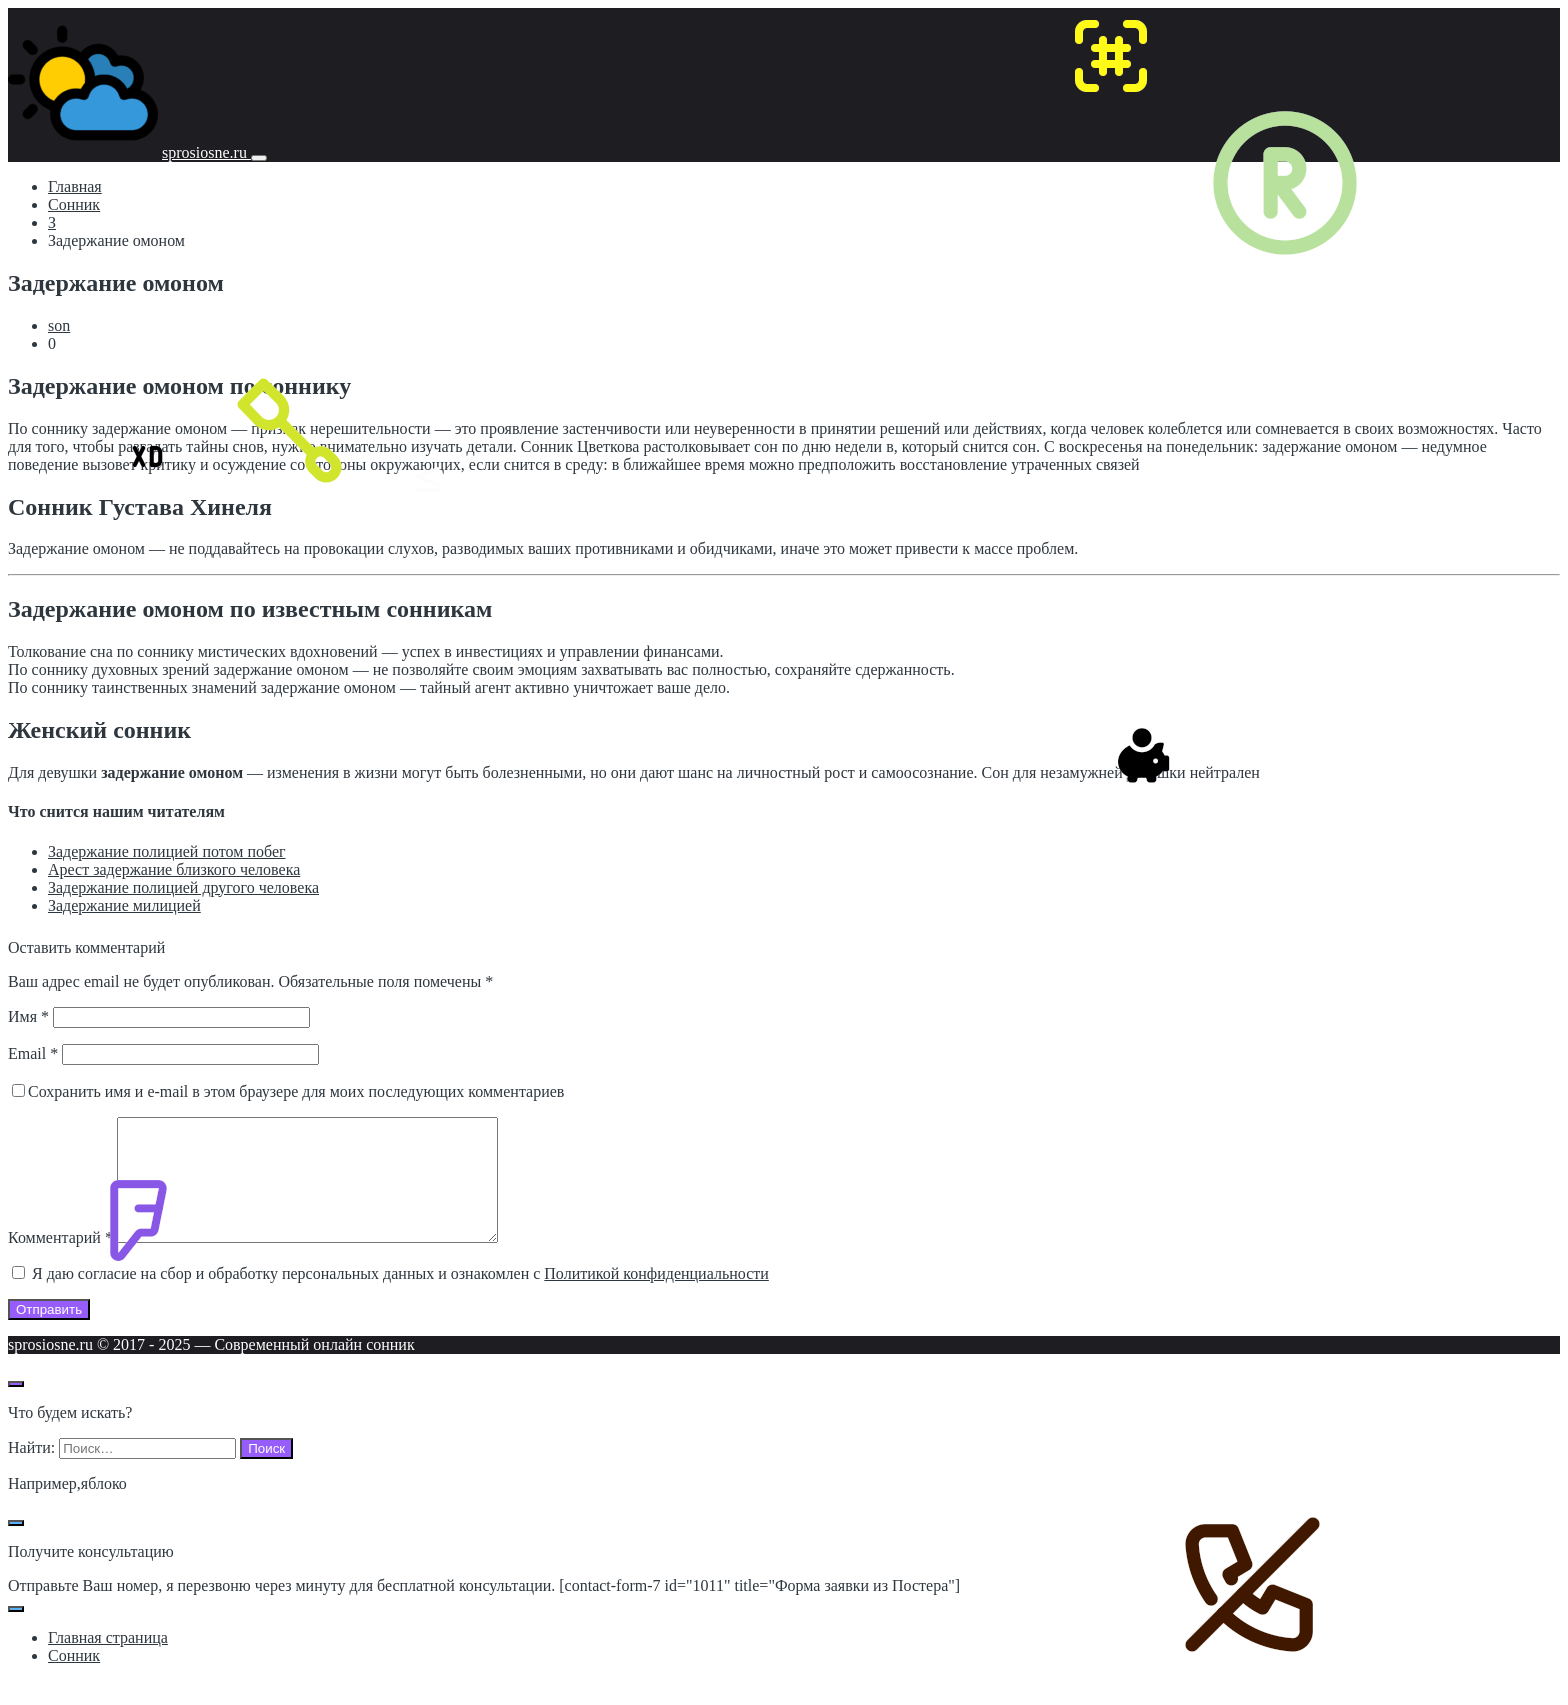 Image resolution: width=1568 pixels, height=1705 pixels. I want to click on scan a QR code or barcode, so click(1111, 56).